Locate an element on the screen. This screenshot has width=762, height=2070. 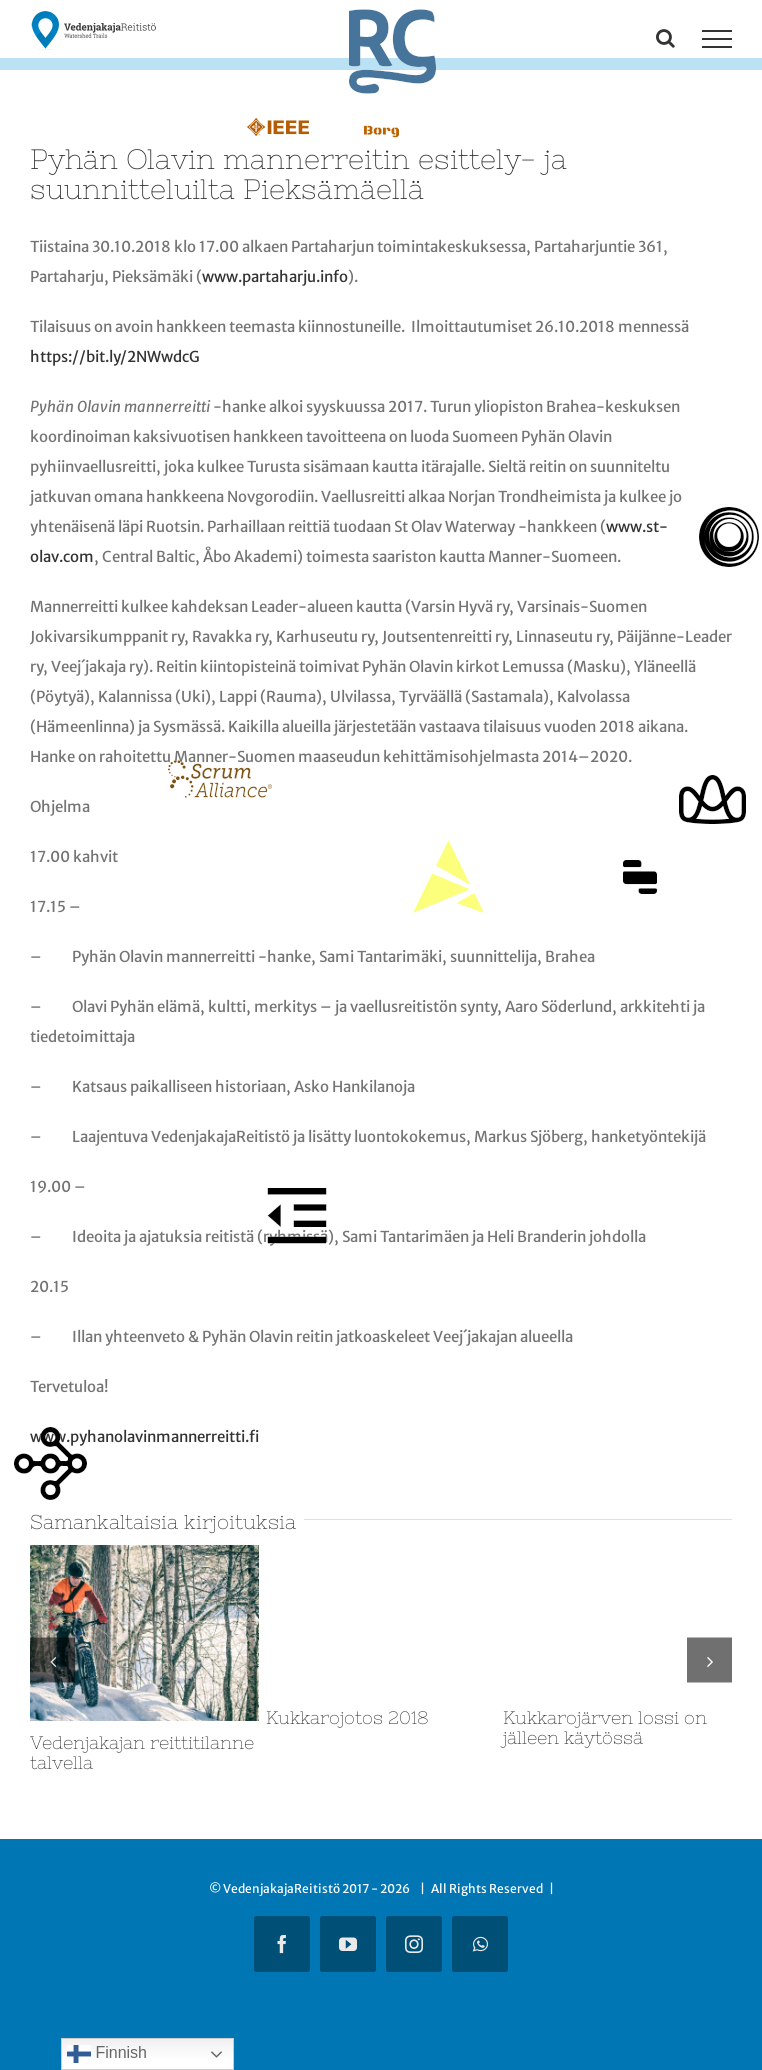
ray distributed computing framework logo is located at coordinates (50, 1463).